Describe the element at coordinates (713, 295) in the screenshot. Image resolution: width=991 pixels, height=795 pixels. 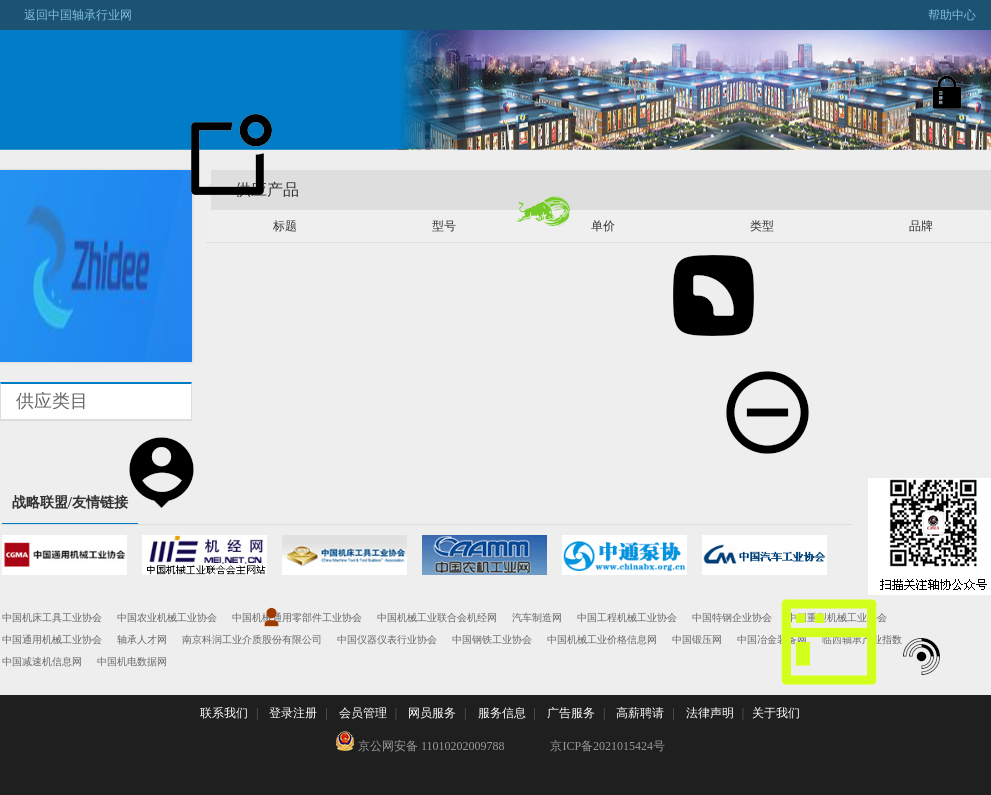
I see `open Spectrum community app` at that location.